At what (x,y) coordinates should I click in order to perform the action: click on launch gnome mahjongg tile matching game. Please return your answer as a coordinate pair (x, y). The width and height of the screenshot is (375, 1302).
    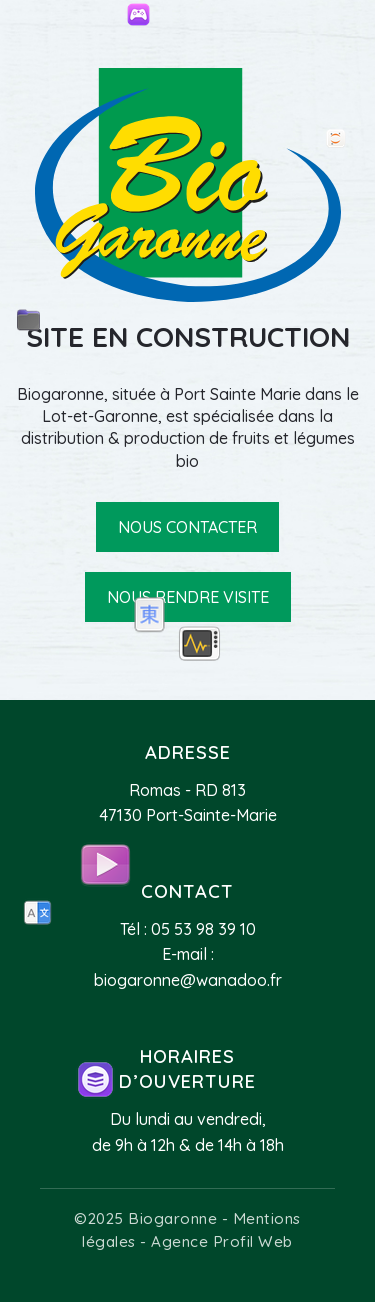
    Looking at the image, I should click on (149, 614).